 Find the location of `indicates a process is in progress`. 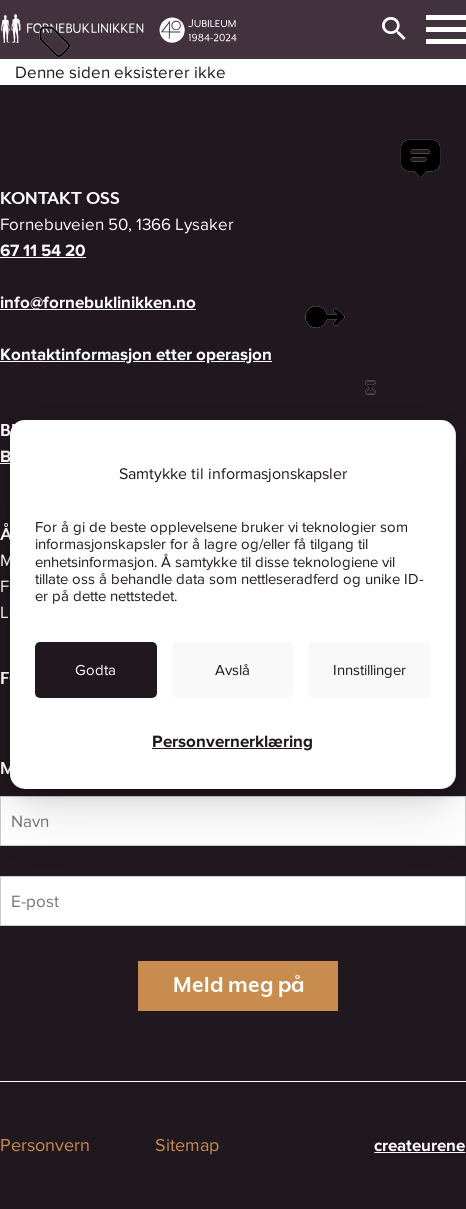

indicates a process is in progress is located at coordinates (370, 387).